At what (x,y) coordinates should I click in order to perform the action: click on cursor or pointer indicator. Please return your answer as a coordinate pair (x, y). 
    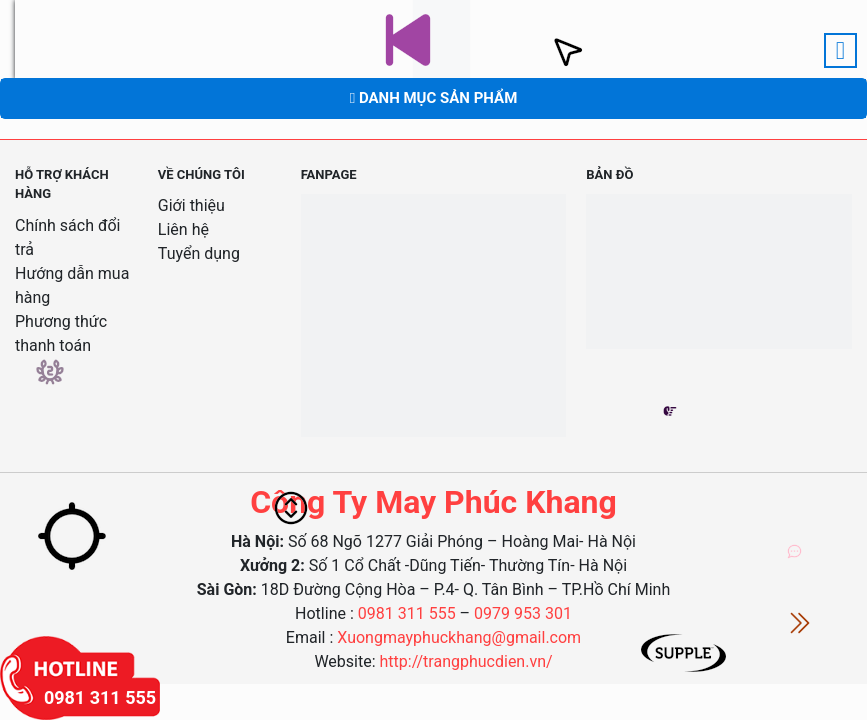
    Looking at the image, I should click on (567, 51).